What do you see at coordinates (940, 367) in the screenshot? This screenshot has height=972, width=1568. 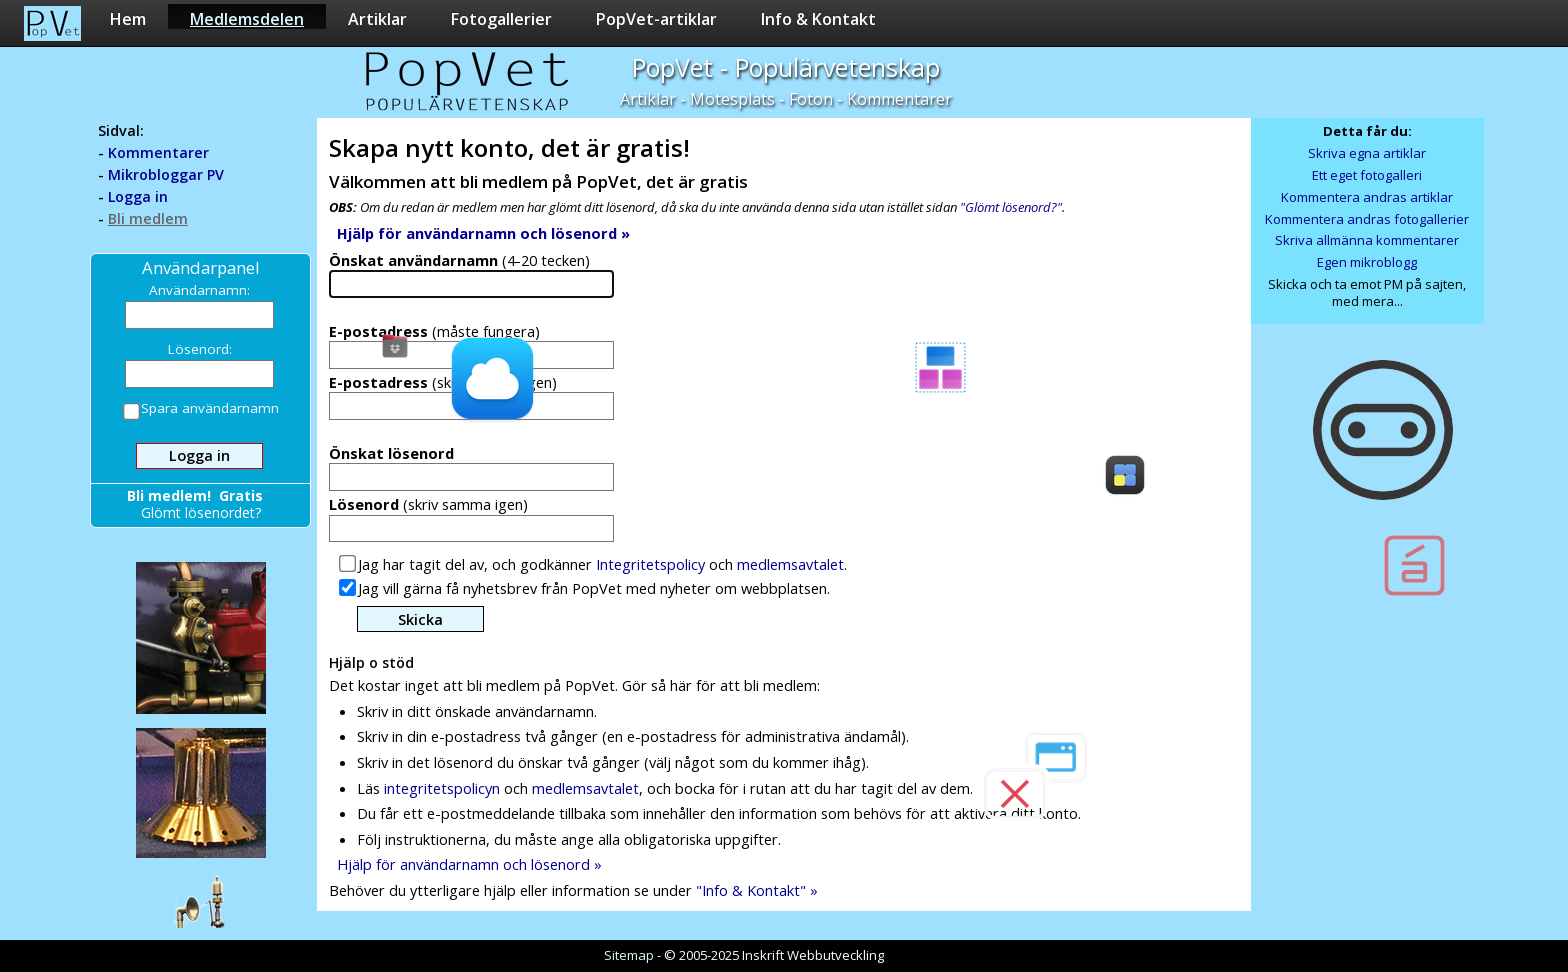 I see `select all items in the current view` at bounding box center [940, 367].